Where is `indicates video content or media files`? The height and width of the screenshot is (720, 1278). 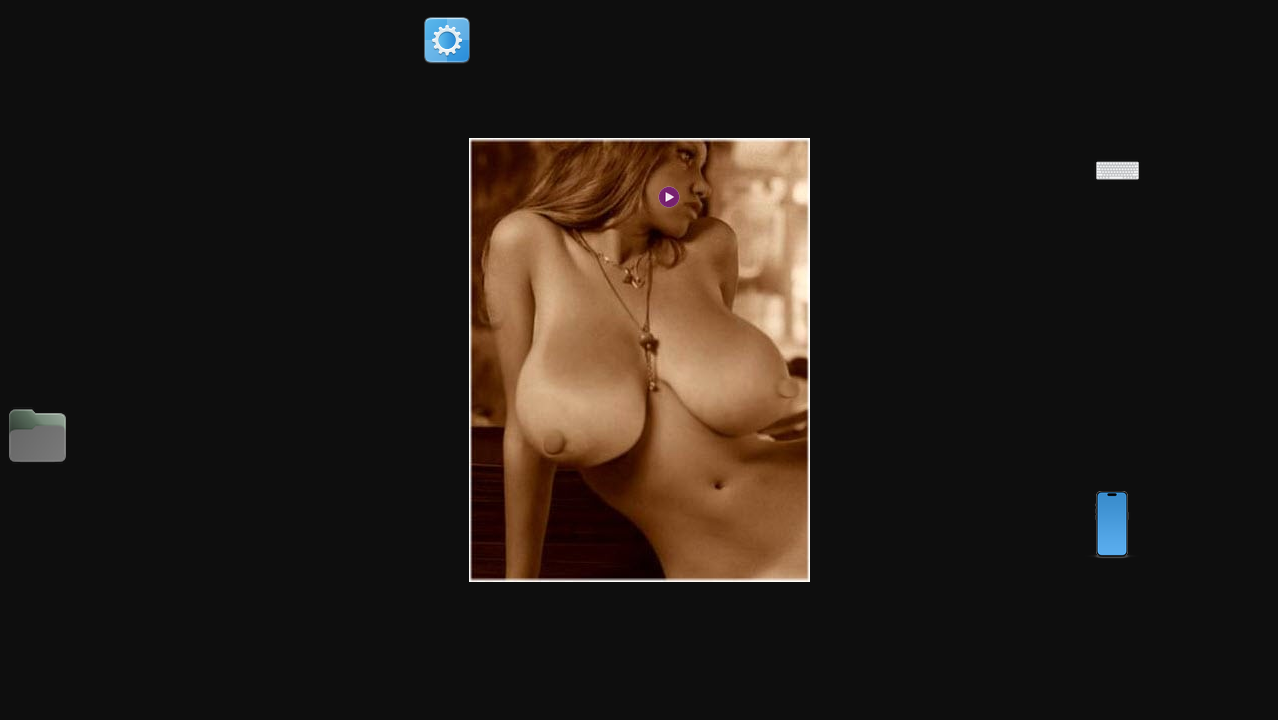
indicates video content or media files is located at coordinates (669, 197).